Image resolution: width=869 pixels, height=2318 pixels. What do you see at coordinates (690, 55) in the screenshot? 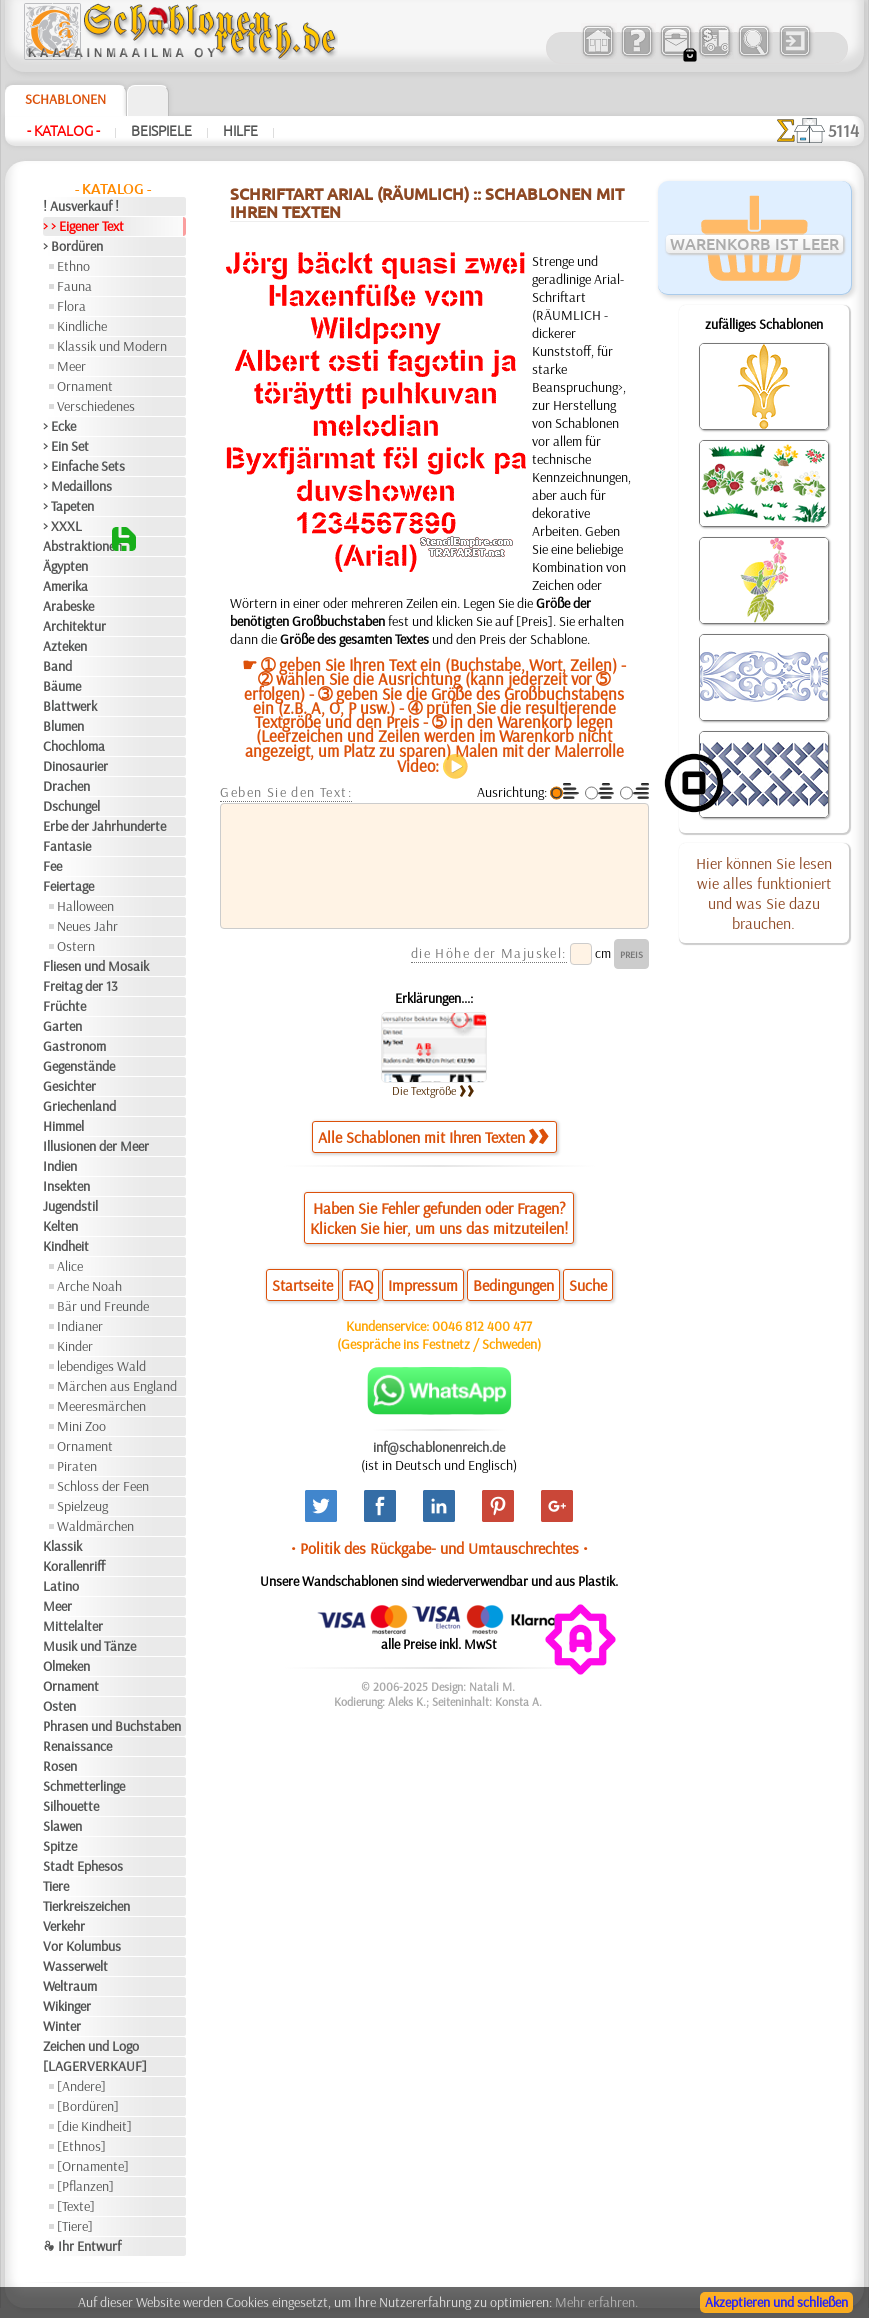
I see `view your shopping bag` at bounding box center [690, 55].